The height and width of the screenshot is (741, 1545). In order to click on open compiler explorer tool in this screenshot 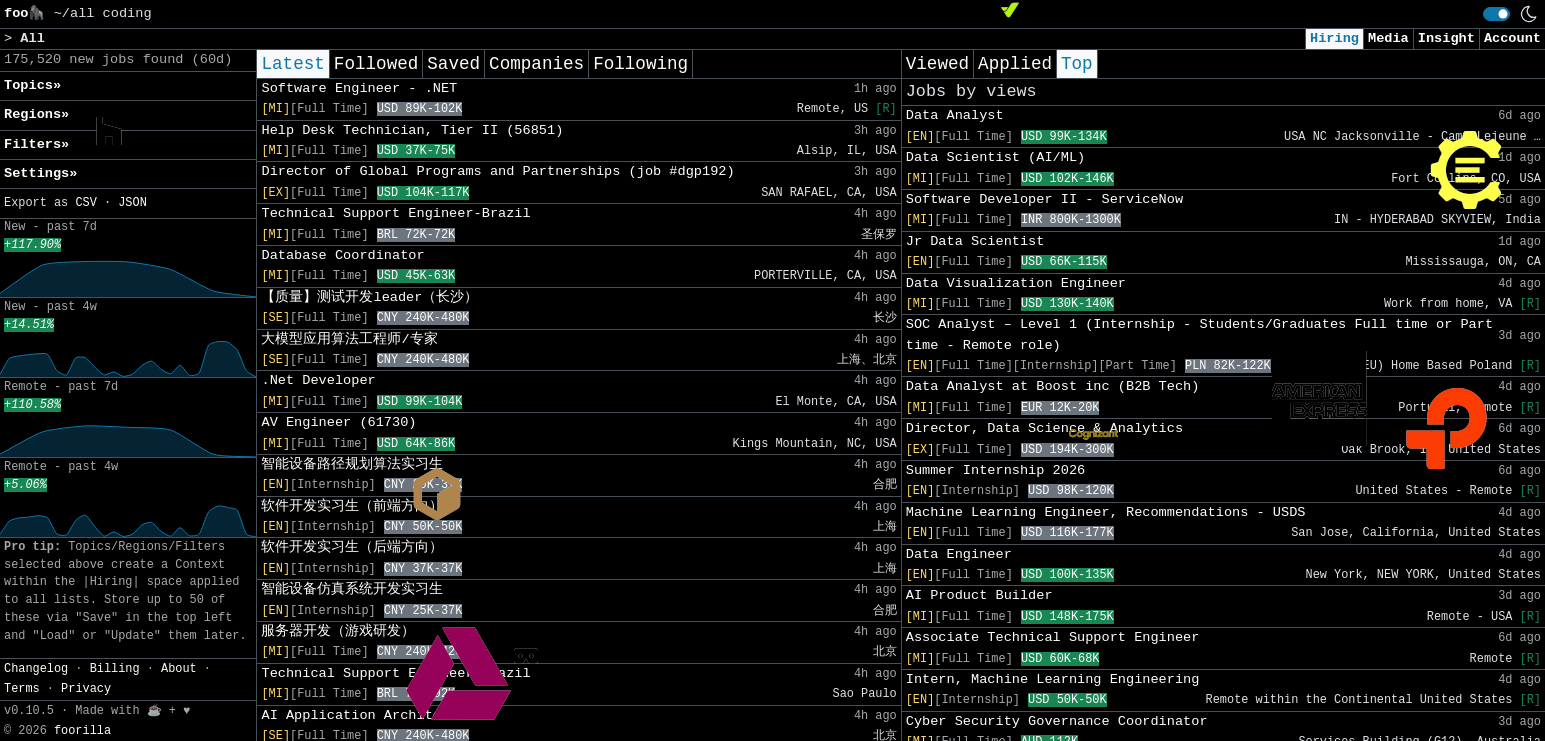, I will do `click(1466, 170)`.